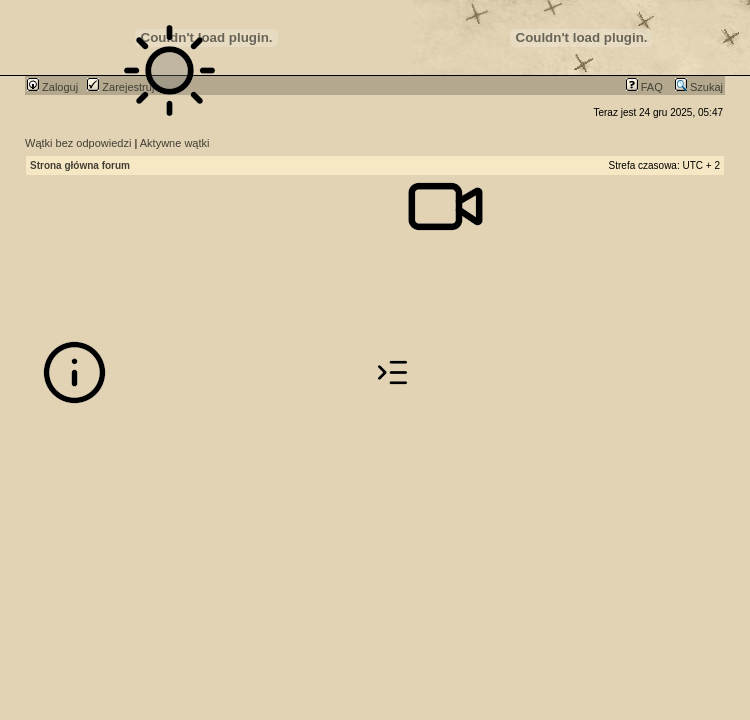  I want to click on start a video call, so click(445, 206).